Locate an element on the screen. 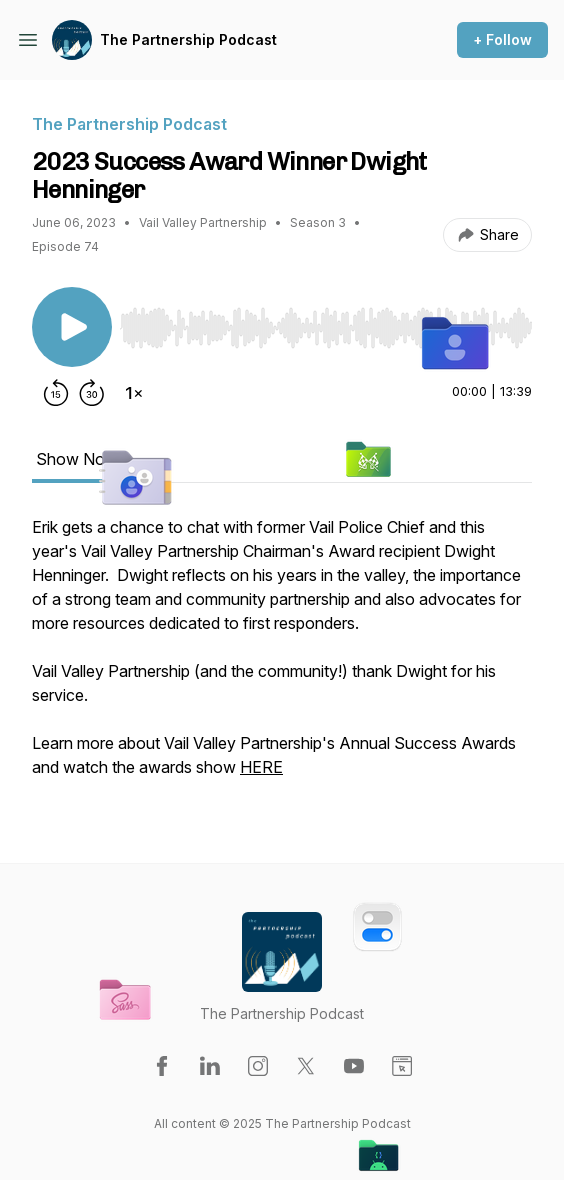 This screenshot has width=564, height=1200. open user profile folder is located at coordinates (455, 345).